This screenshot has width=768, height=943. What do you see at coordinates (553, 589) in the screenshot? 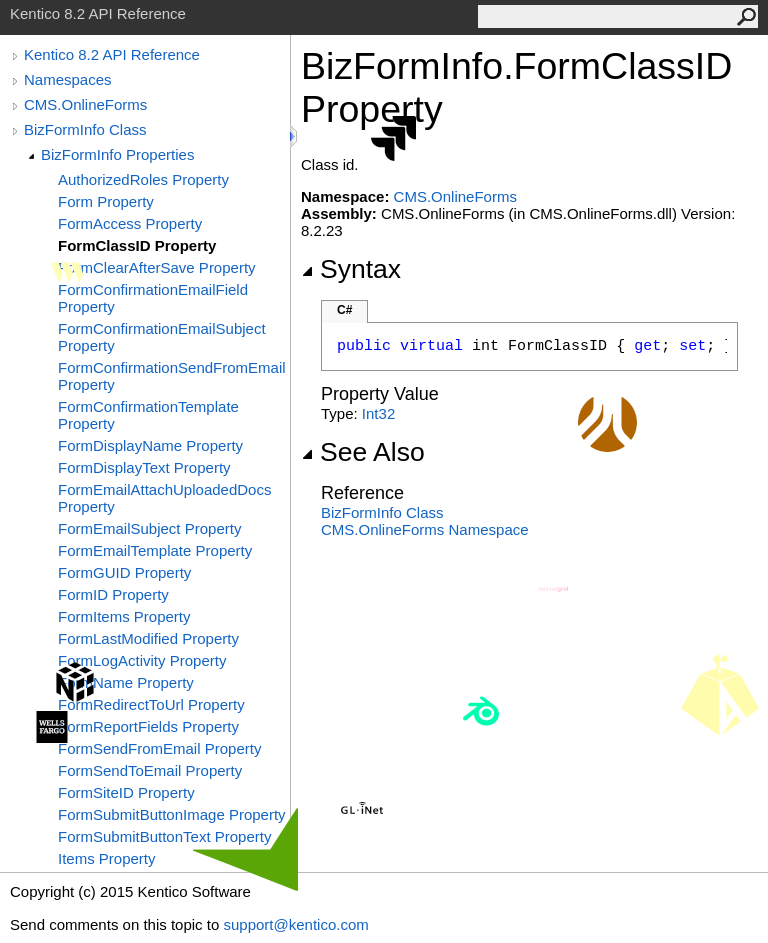
I see `national grid company logo` at bounding box center [553, 589].